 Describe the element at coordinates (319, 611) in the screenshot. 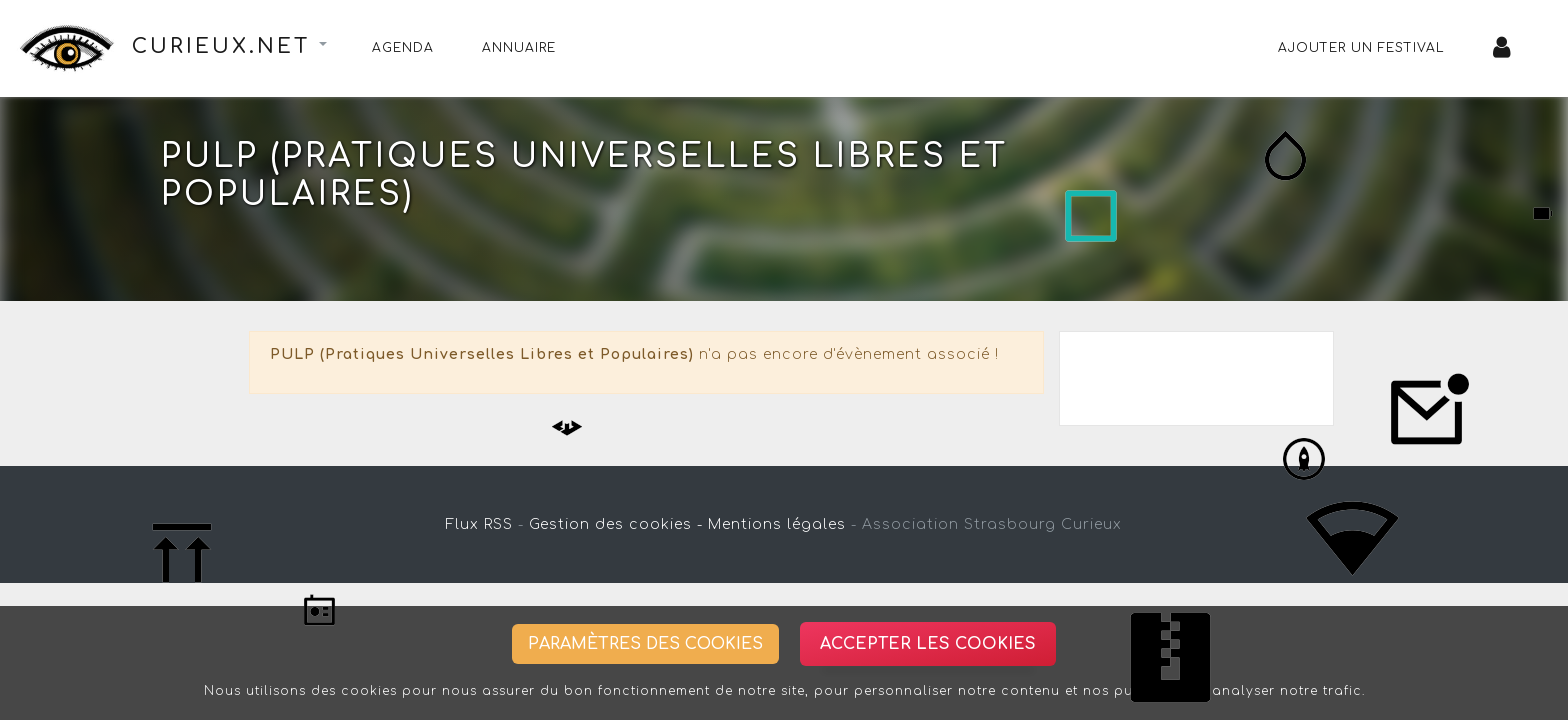

I see `open radio or audio streaming app` at that location.